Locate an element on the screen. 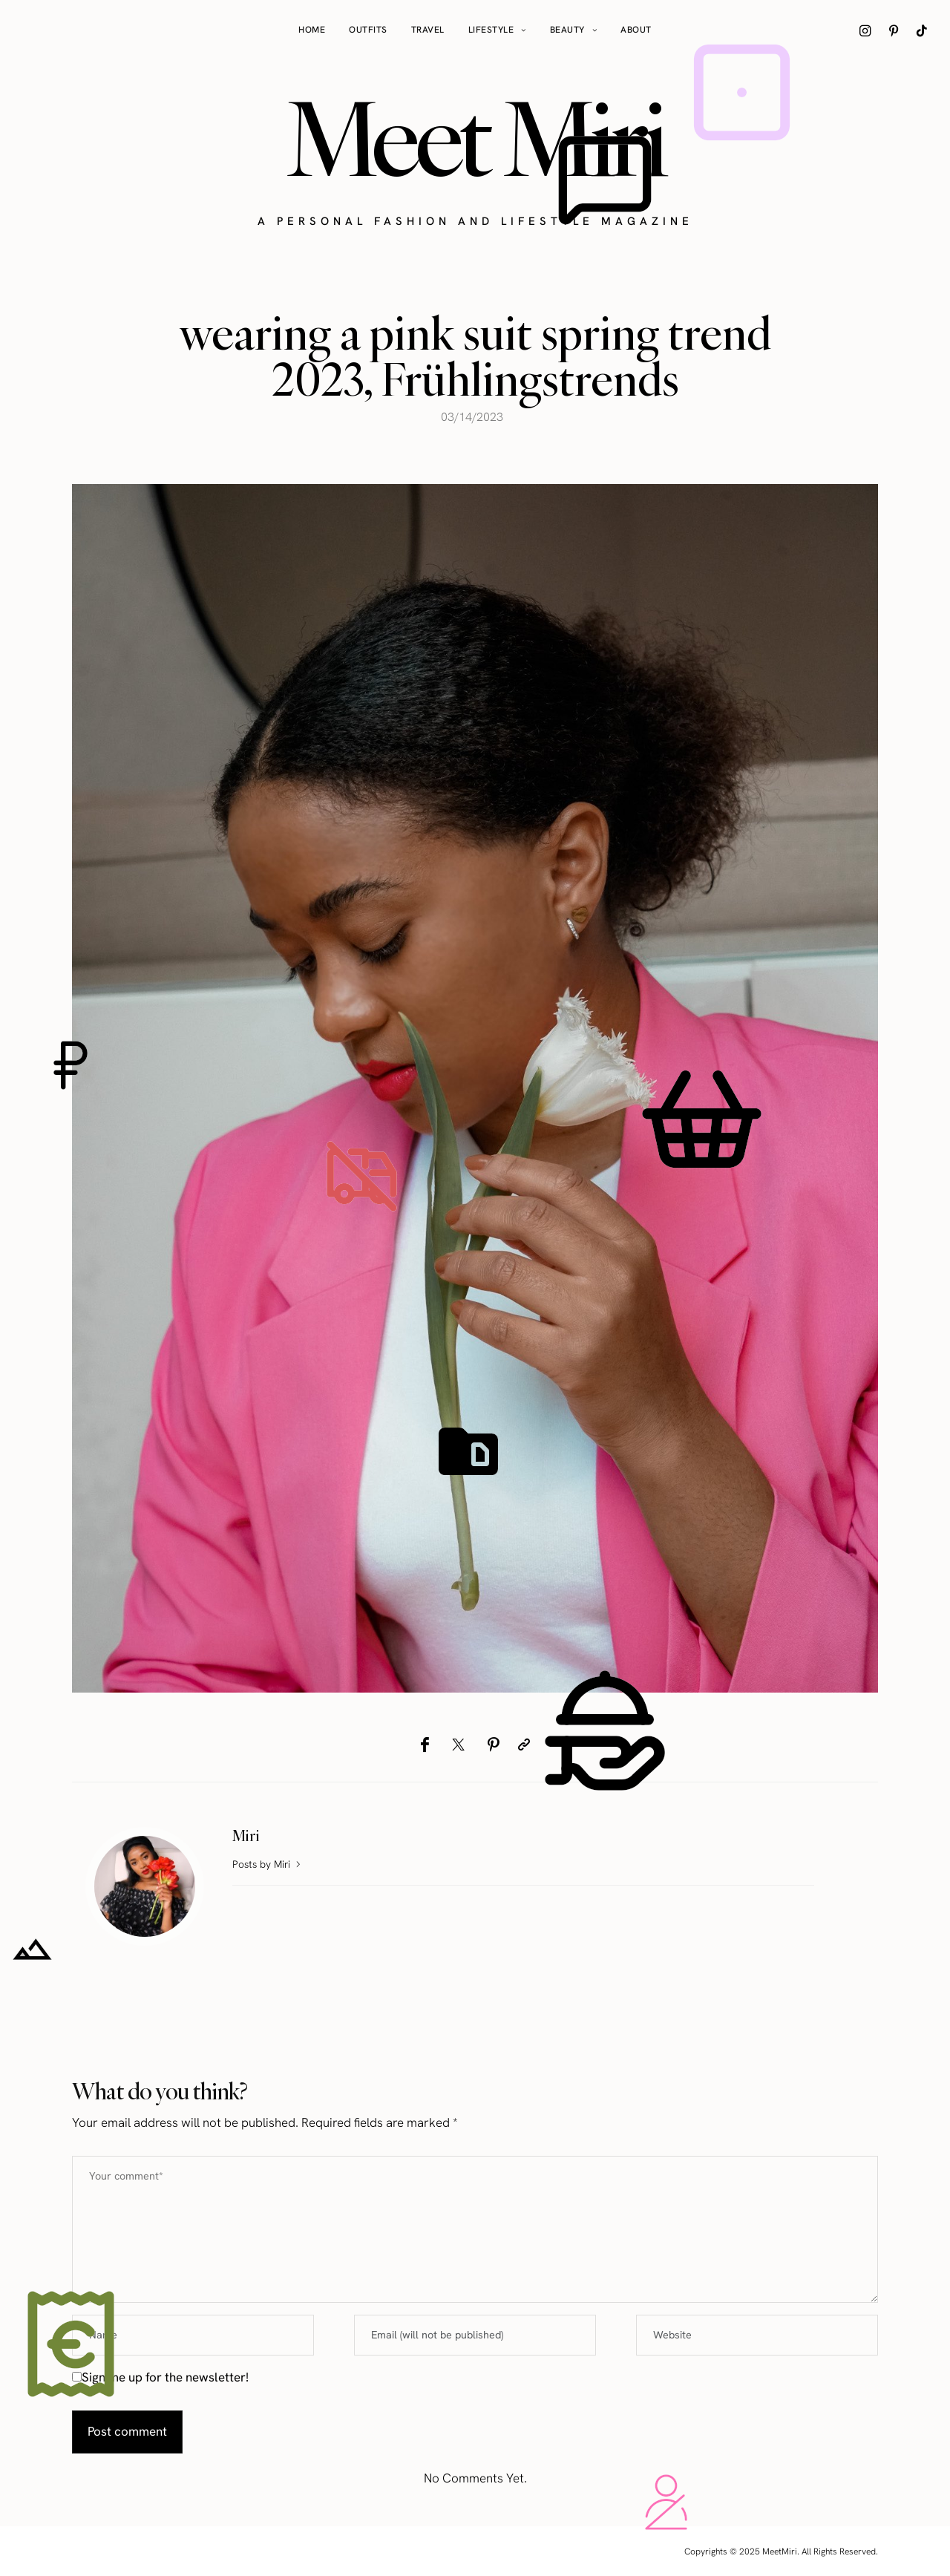 This screenshot has height=2576, width=950. fasten seatbelt reminder is located at coordinates (666, 2502).